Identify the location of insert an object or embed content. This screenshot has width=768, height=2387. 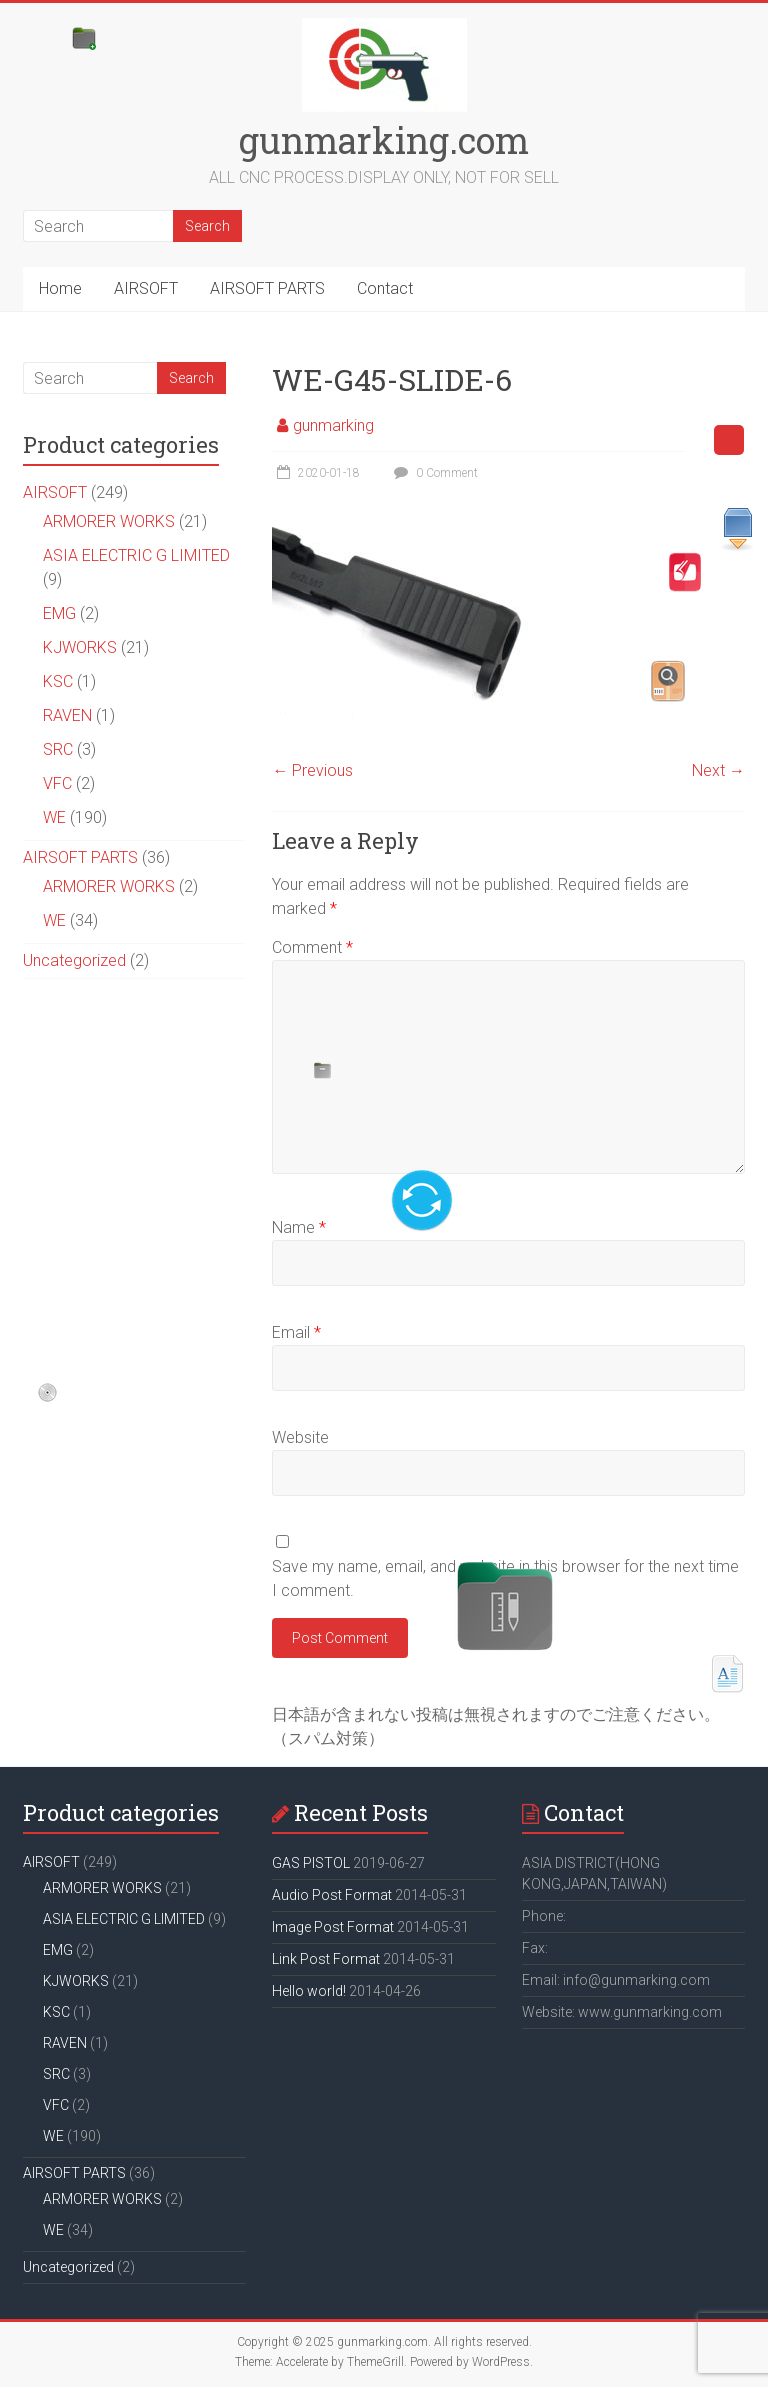
(738, 530).